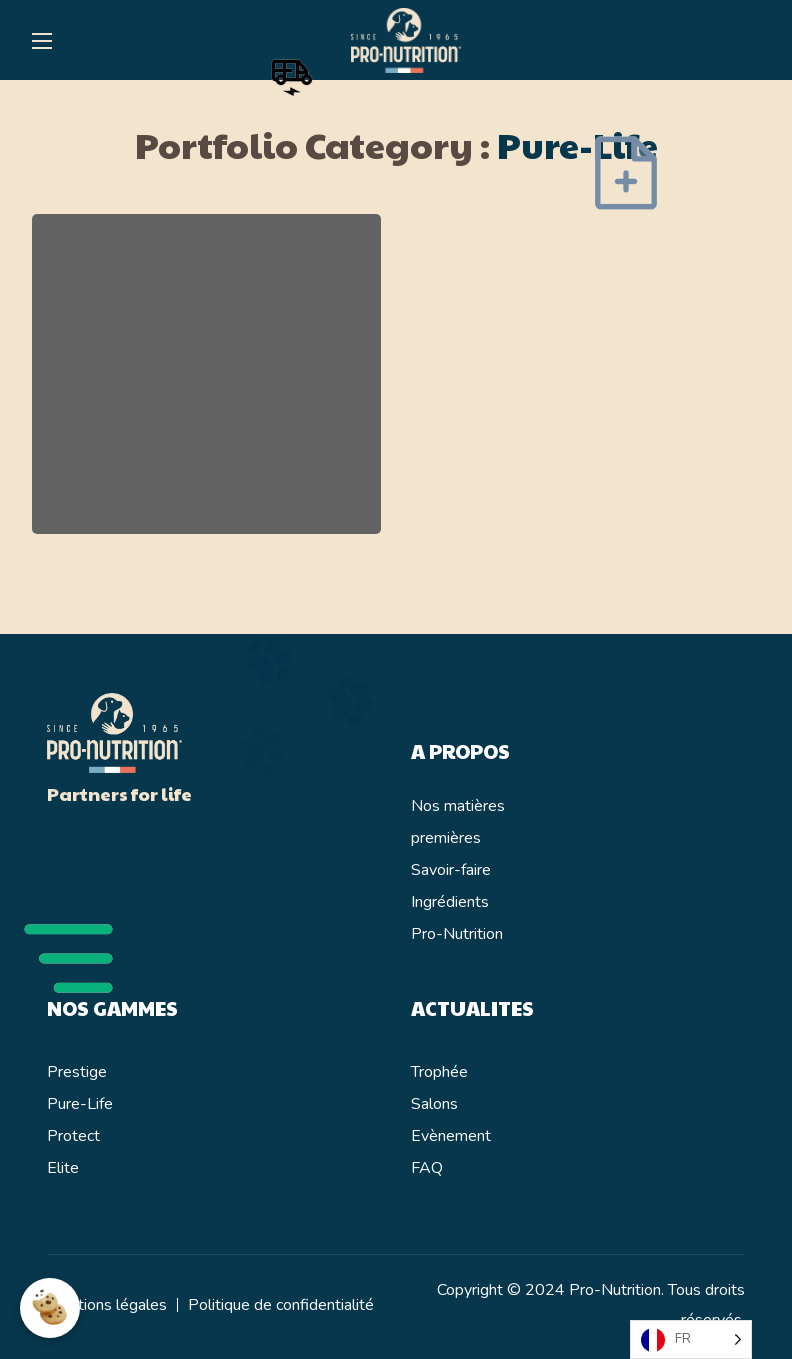 This screenshot has width=792, height=1359. I want to click on open navigation menu, so click(68, 958).